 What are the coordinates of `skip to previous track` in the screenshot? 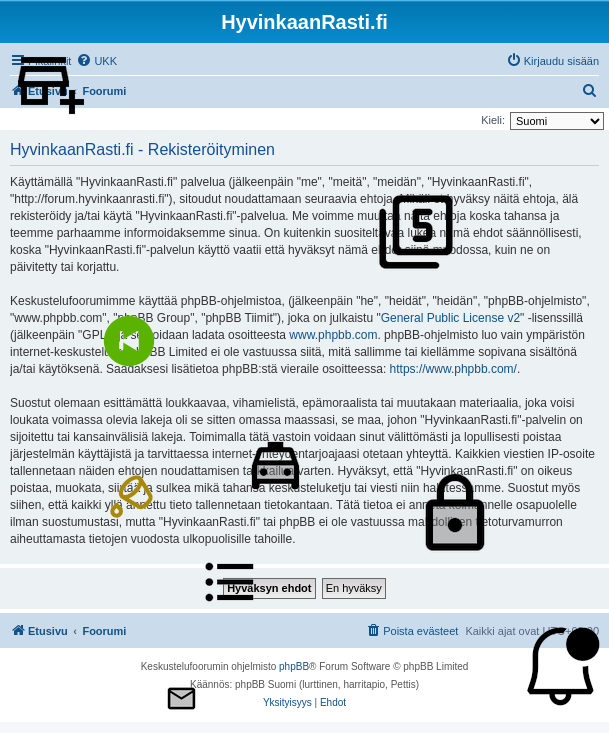 It's located at (129, 341).